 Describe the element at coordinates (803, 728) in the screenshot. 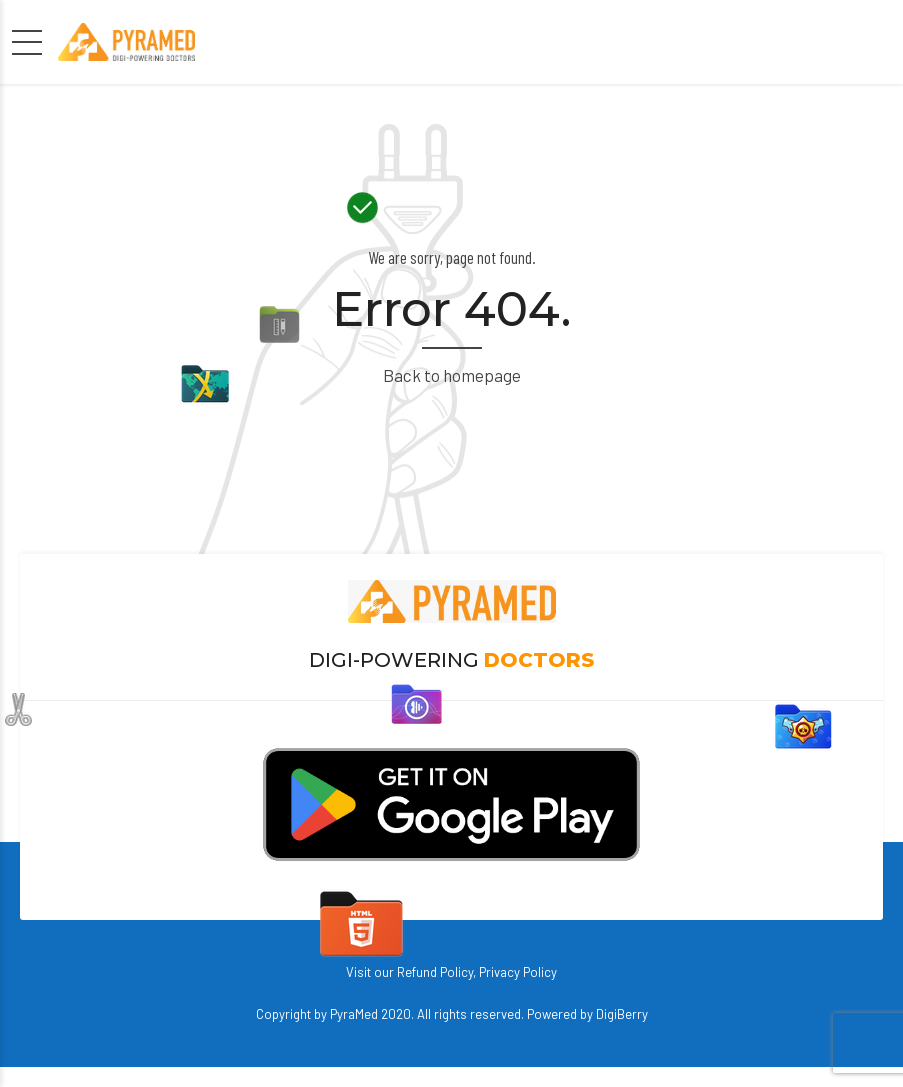

I see `open brawl stars game files folder` at that location.